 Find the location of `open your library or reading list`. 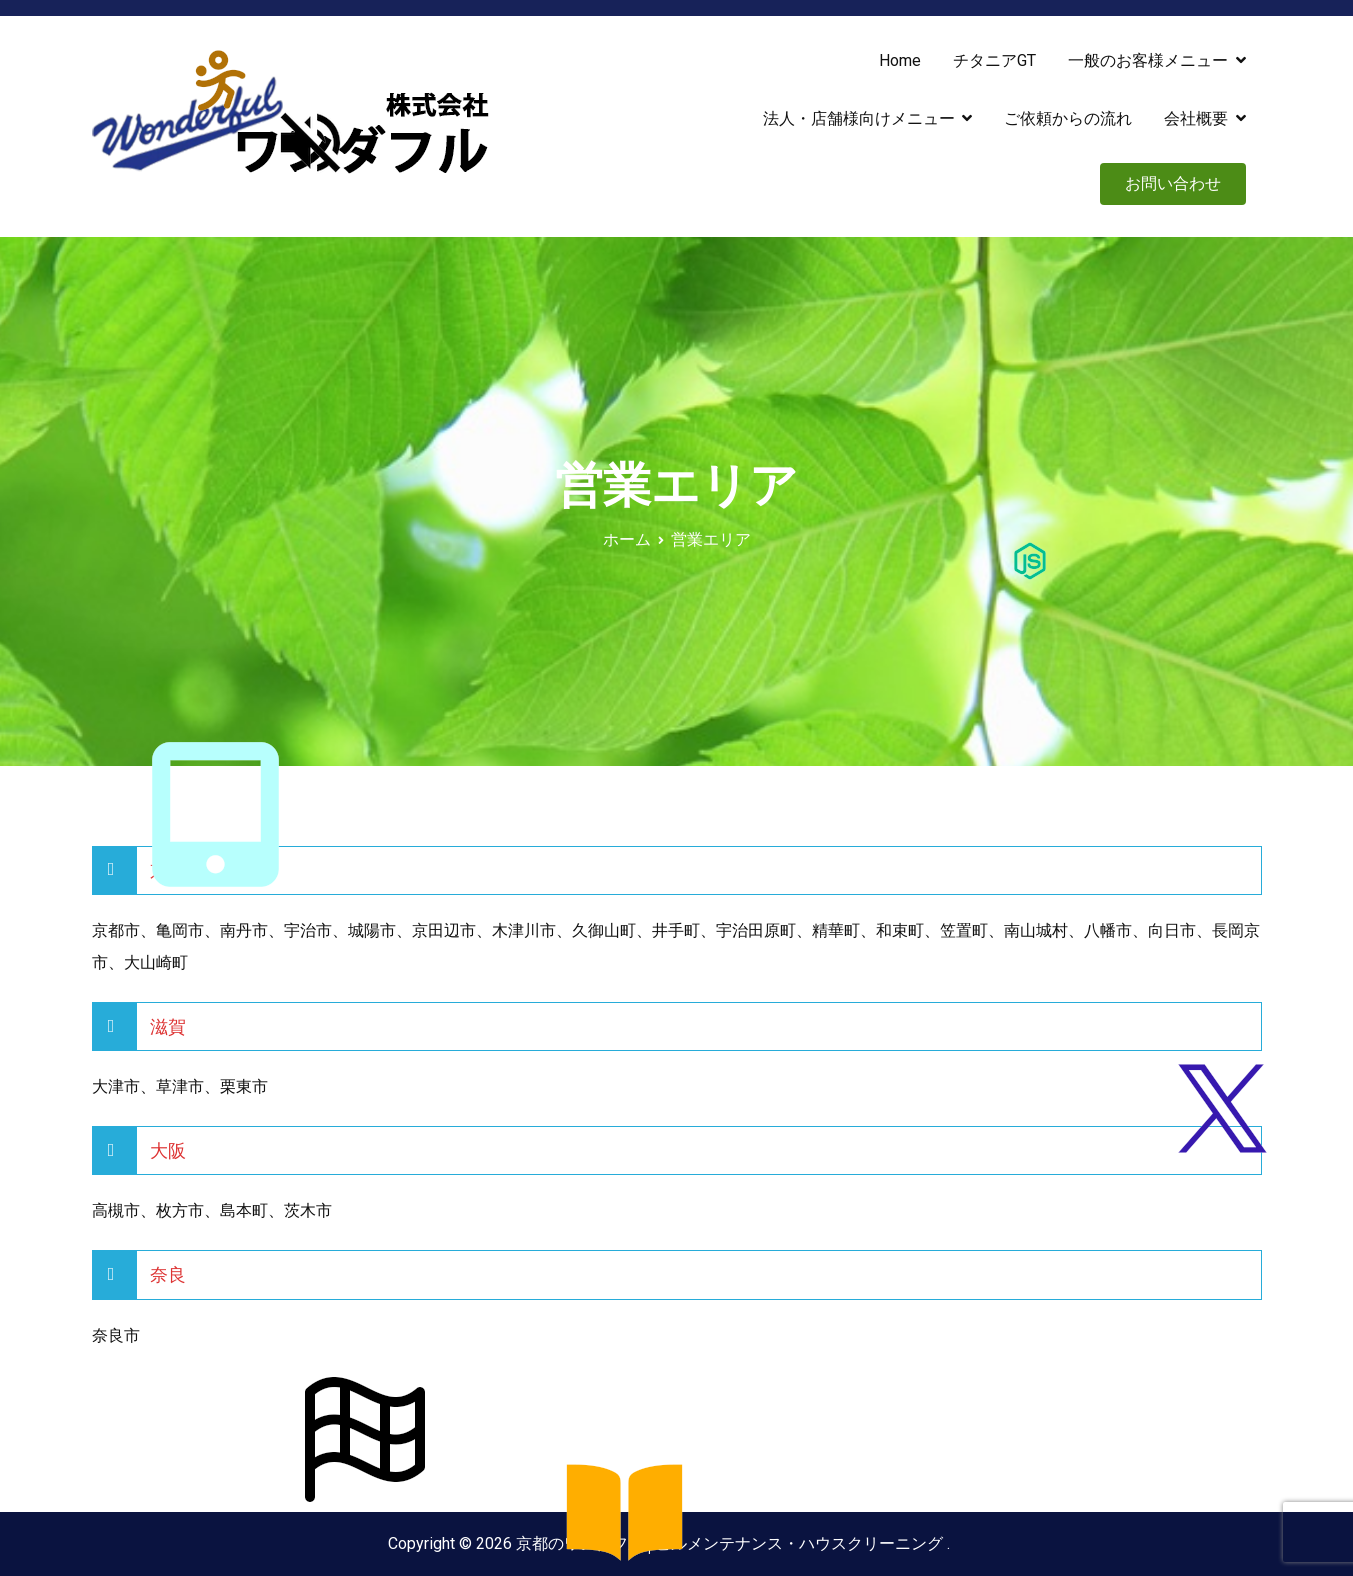

open your library or reading list is located at coordinates (624, 1514).